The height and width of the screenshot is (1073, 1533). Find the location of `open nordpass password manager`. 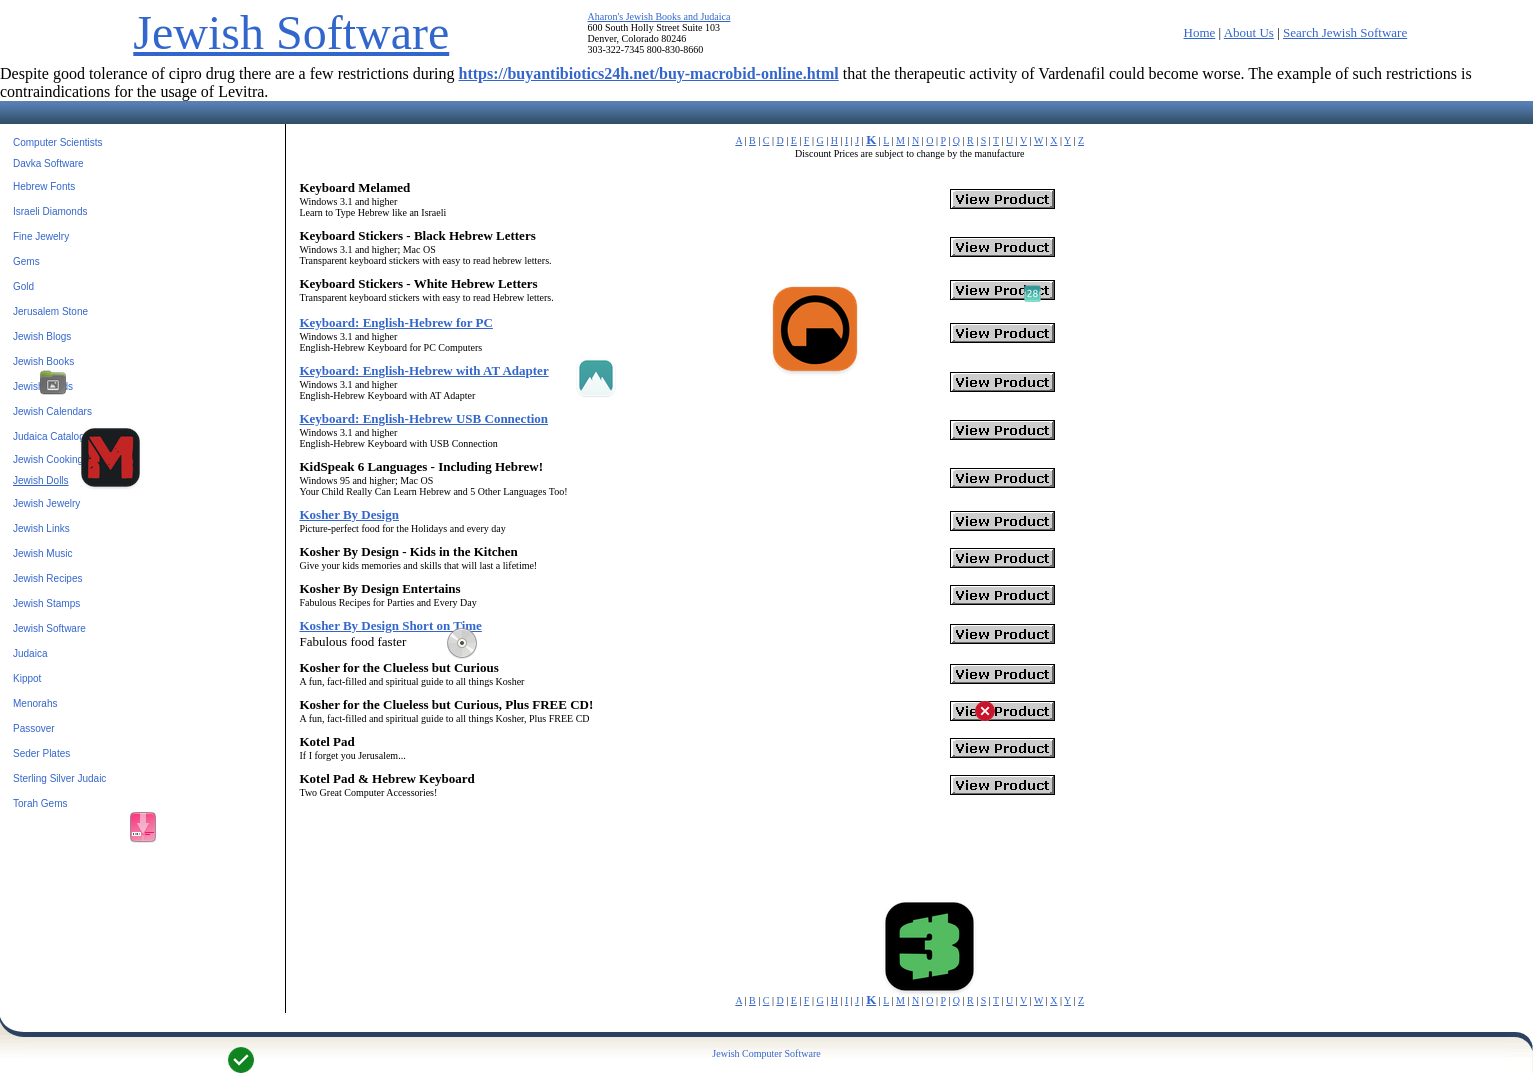

open nordpass password manager is located at coordinates (596, 377).